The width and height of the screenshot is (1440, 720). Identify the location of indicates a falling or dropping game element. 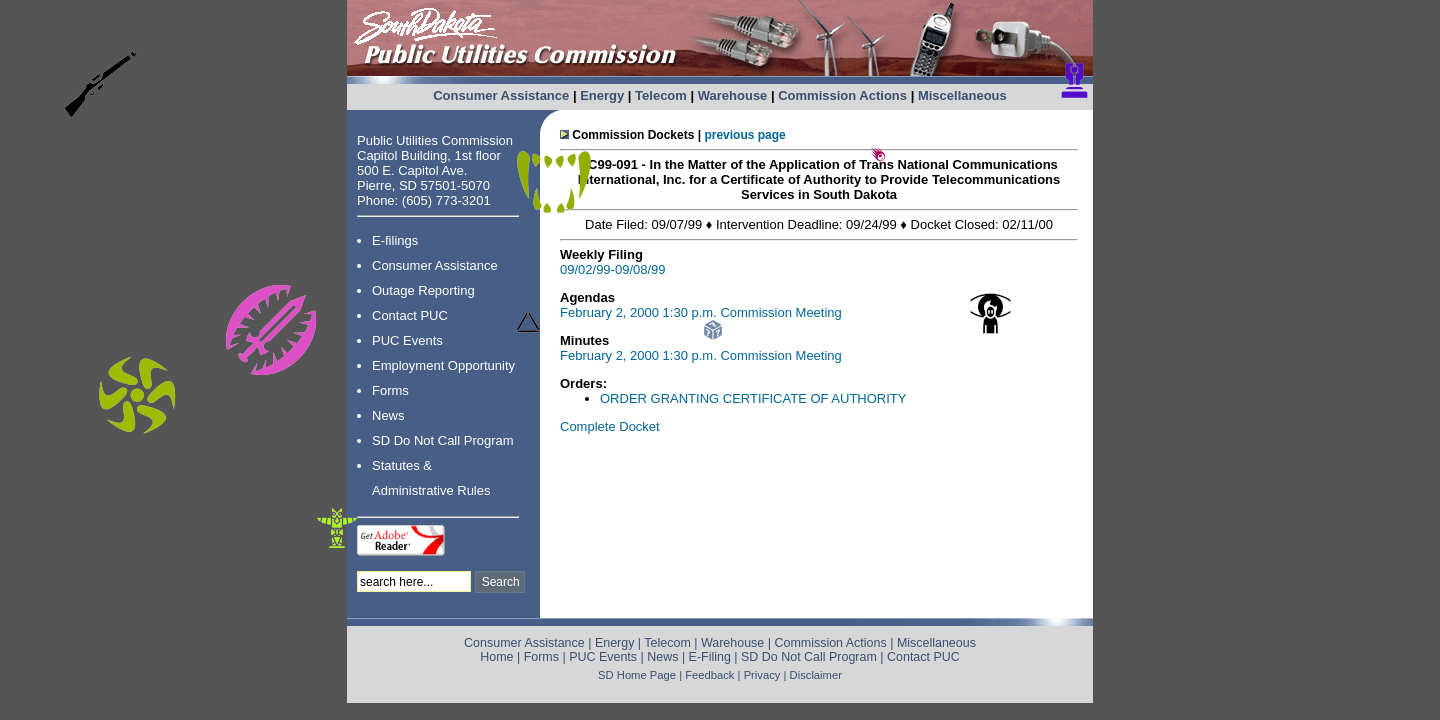
(878, 154).